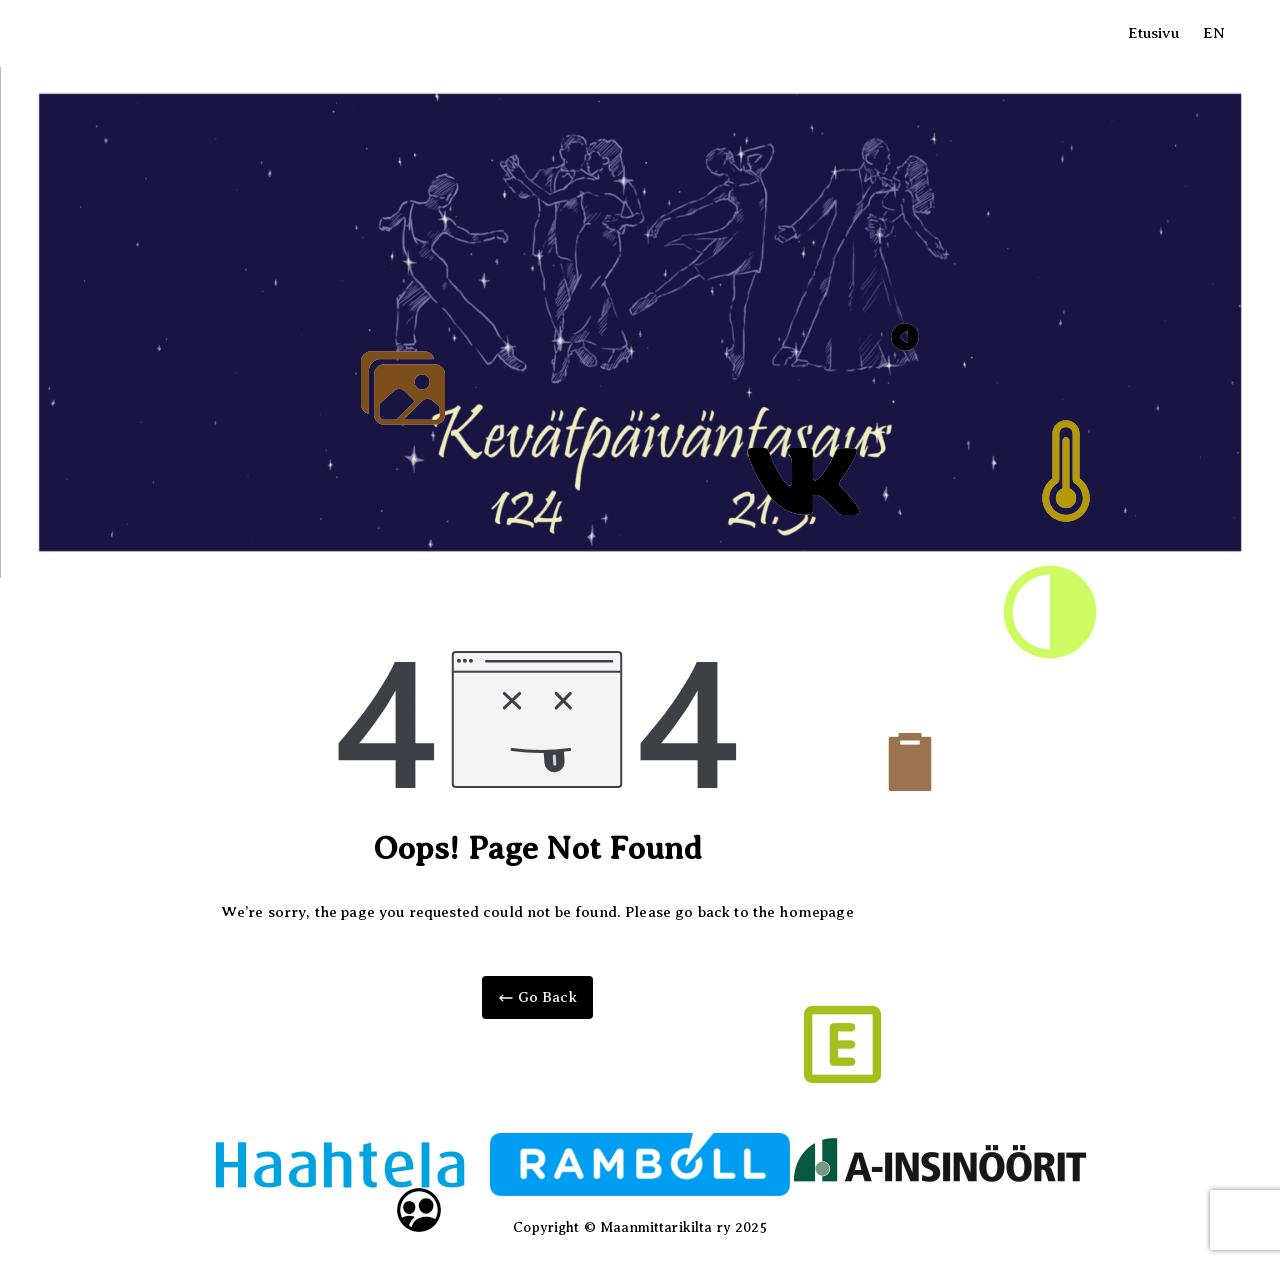 The image size is (1280, 1264). Describe the element at coordinates (910, 762) in the screenshot. I see `copy to clipboard` at that location.